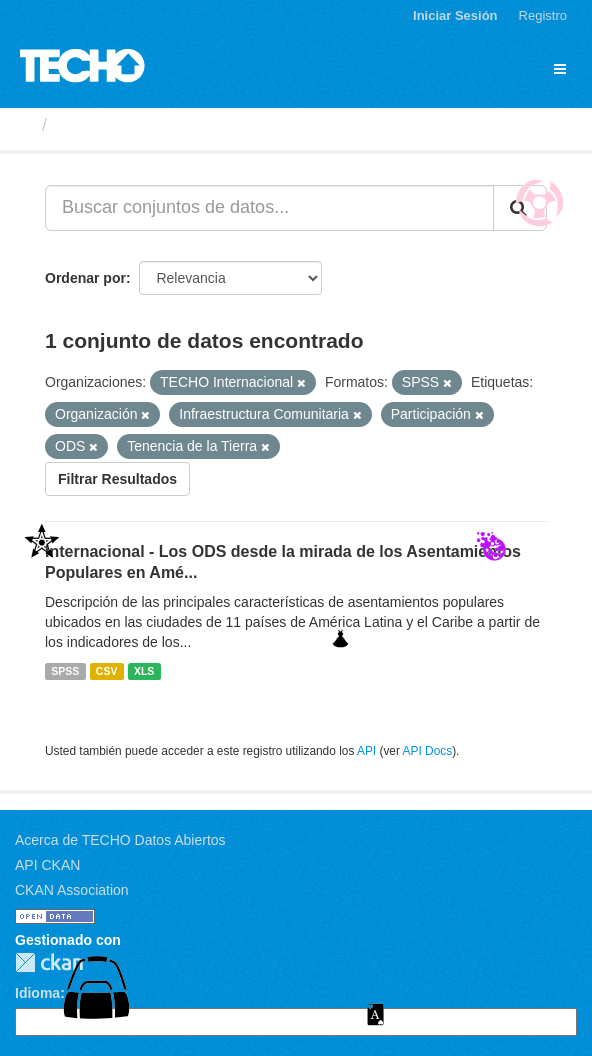 This screenshot has height=1056, width=592. What do you see at coordinates (42, 541) in the screenshot?
I see `level up or rank promotion indicator` at bounding box center [42, 541].